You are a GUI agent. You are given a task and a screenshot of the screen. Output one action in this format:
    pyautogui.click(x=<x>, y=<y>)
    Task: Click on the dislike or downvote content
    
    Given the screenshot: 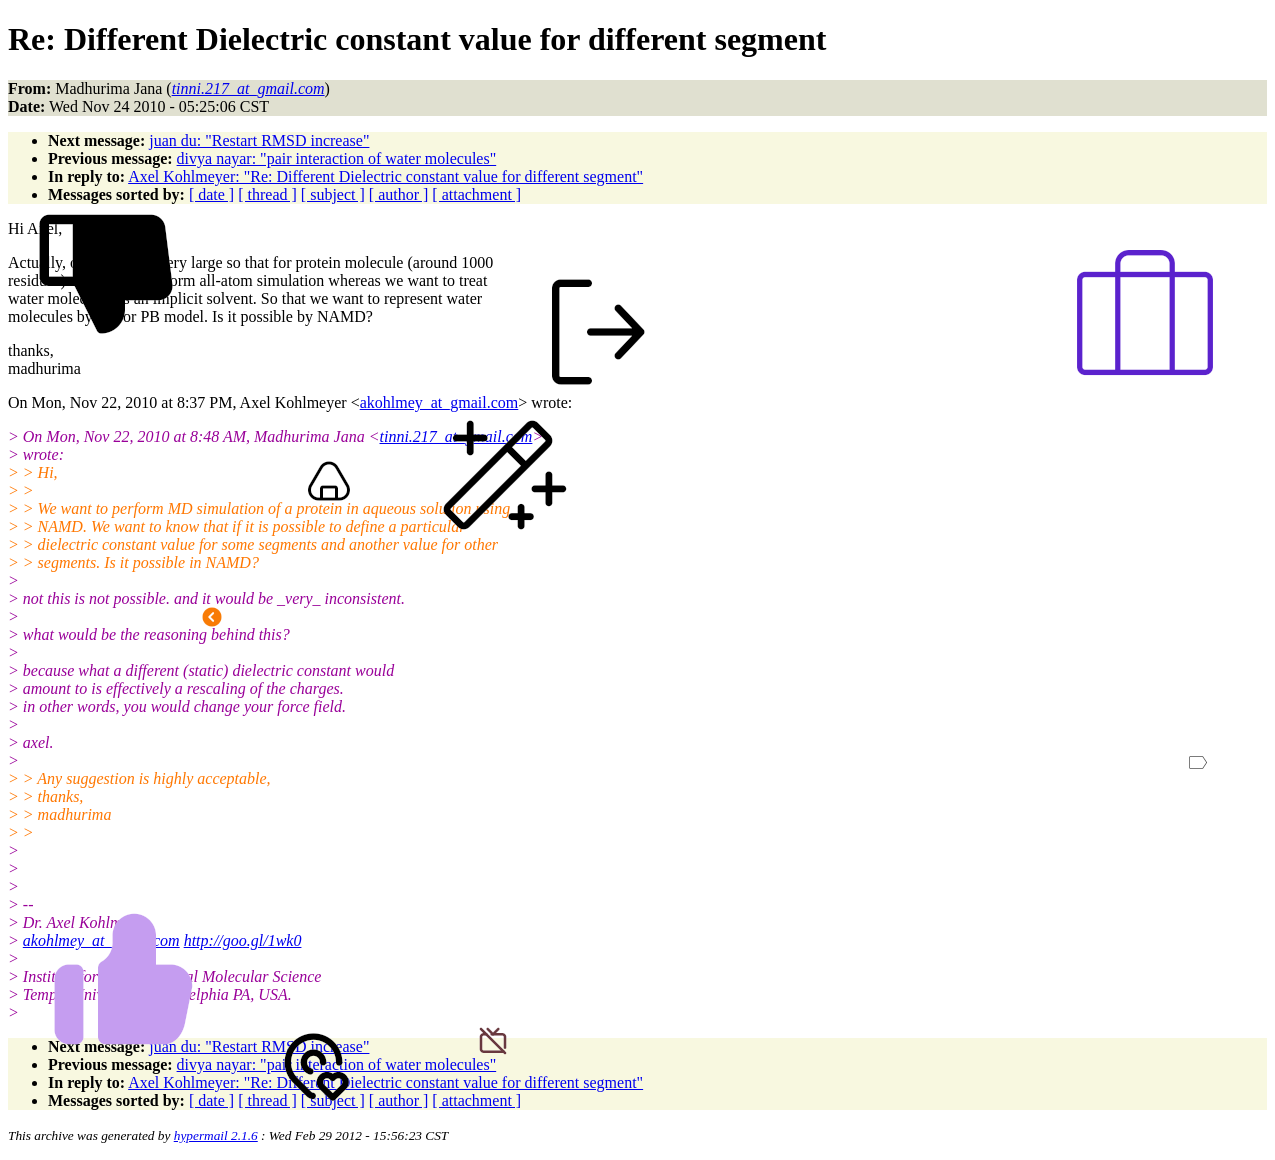 What is the action you would take?
    pyautogui.click(x=106, y=267)
    